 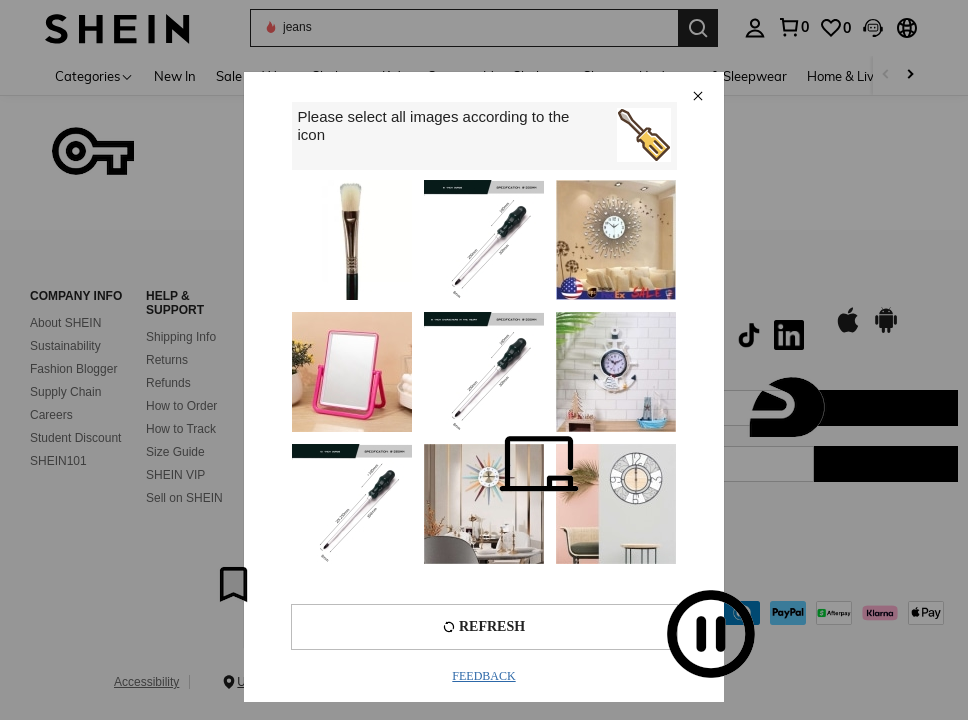 I want to click on access vpn or secure connection settings, so click(x=93, y=151).